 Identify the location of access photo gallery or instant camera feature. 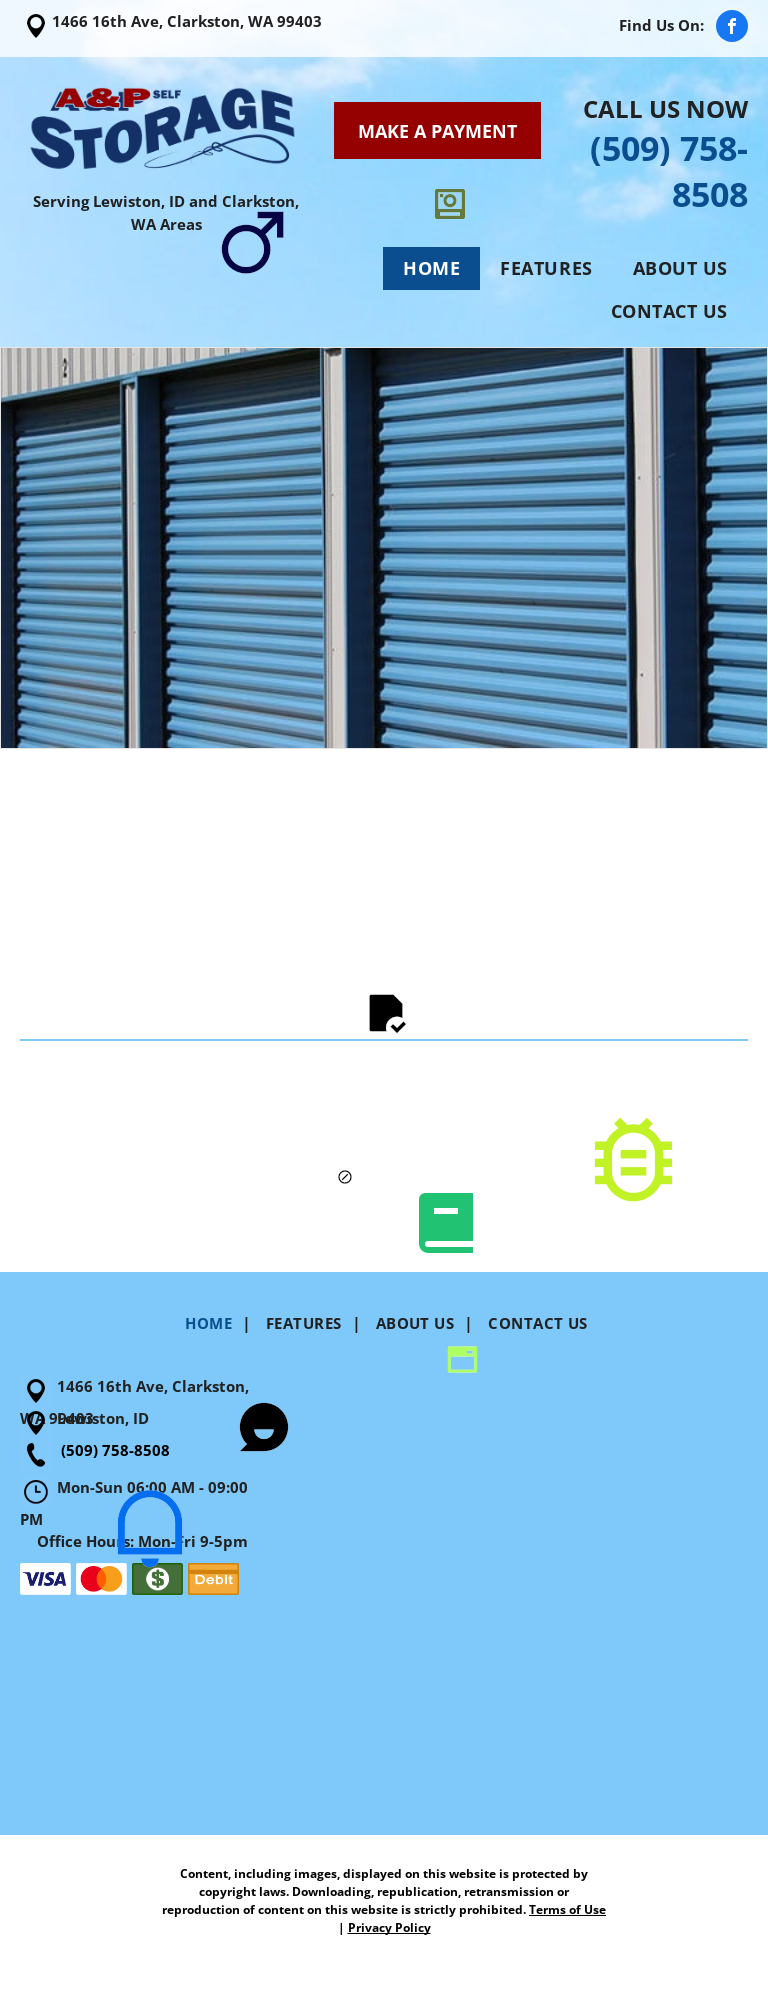
(450, 204).